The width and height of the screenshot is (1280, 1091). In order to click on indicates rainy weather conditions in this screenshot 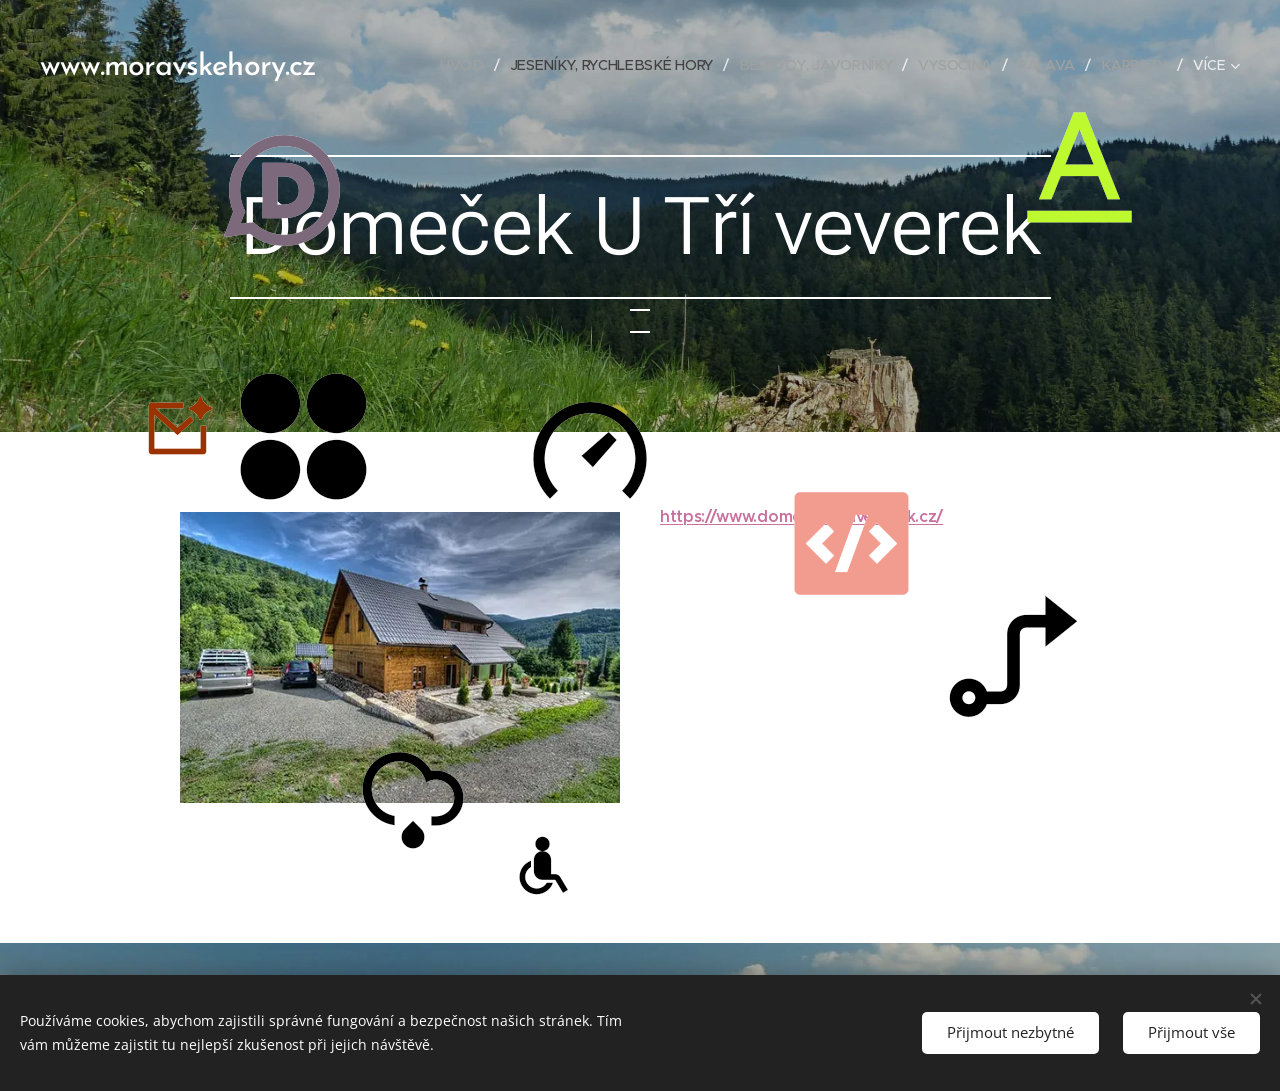, I will do `click(413, 798)`.